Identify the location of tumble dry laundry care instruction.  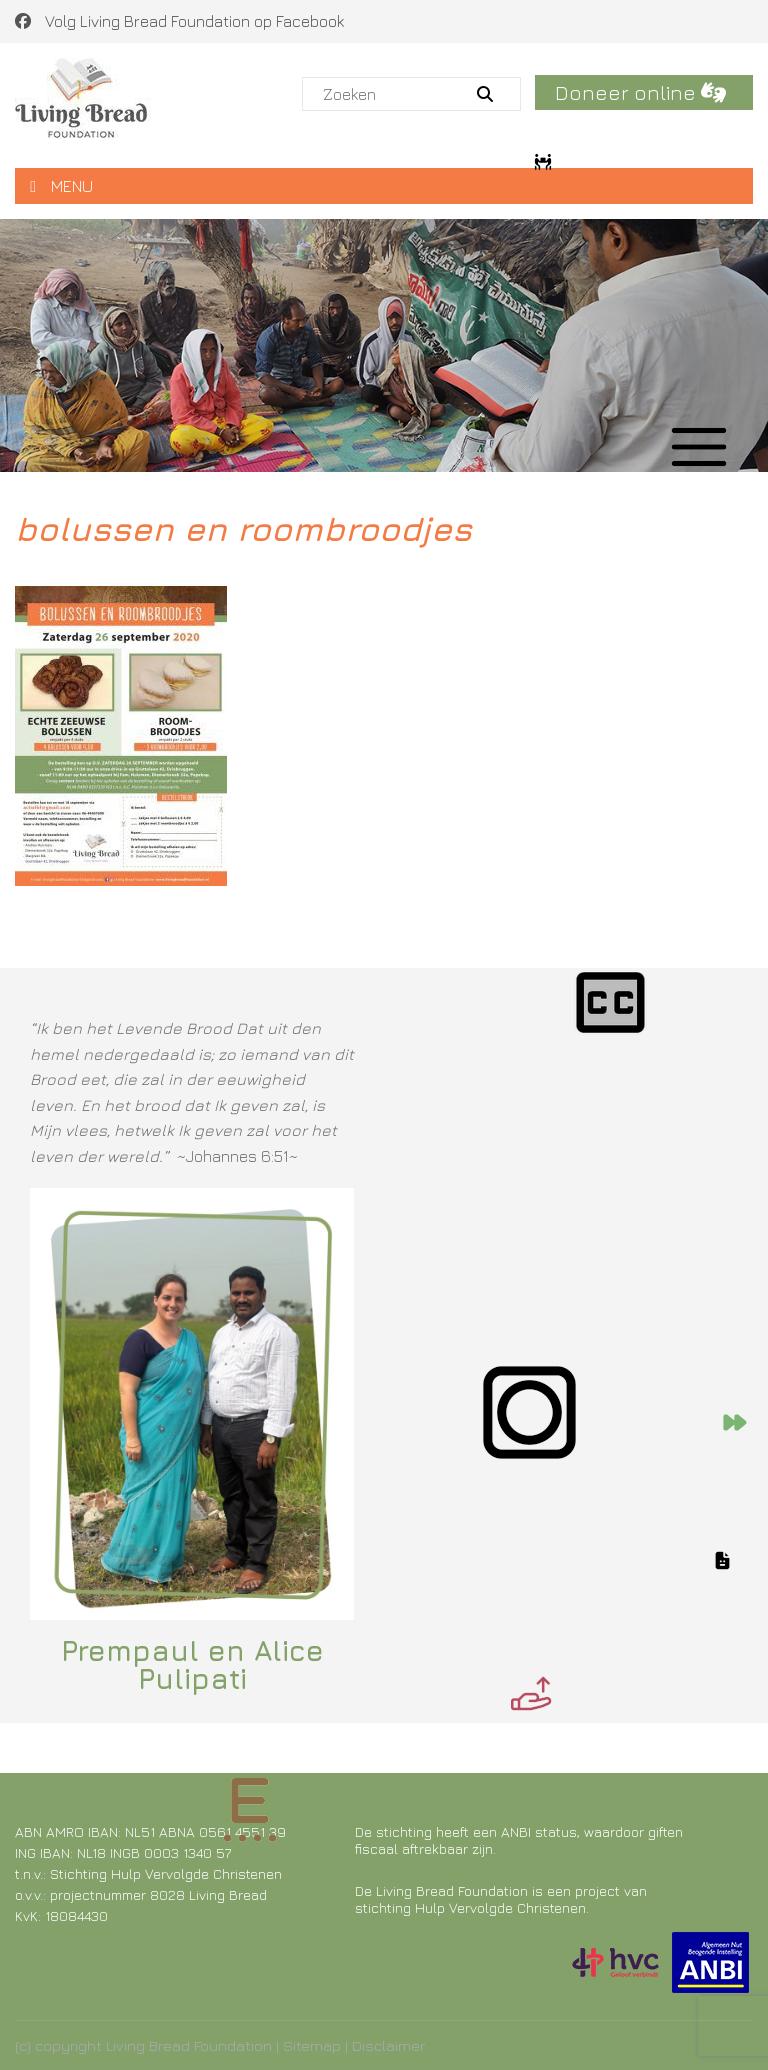
(529, 1412).